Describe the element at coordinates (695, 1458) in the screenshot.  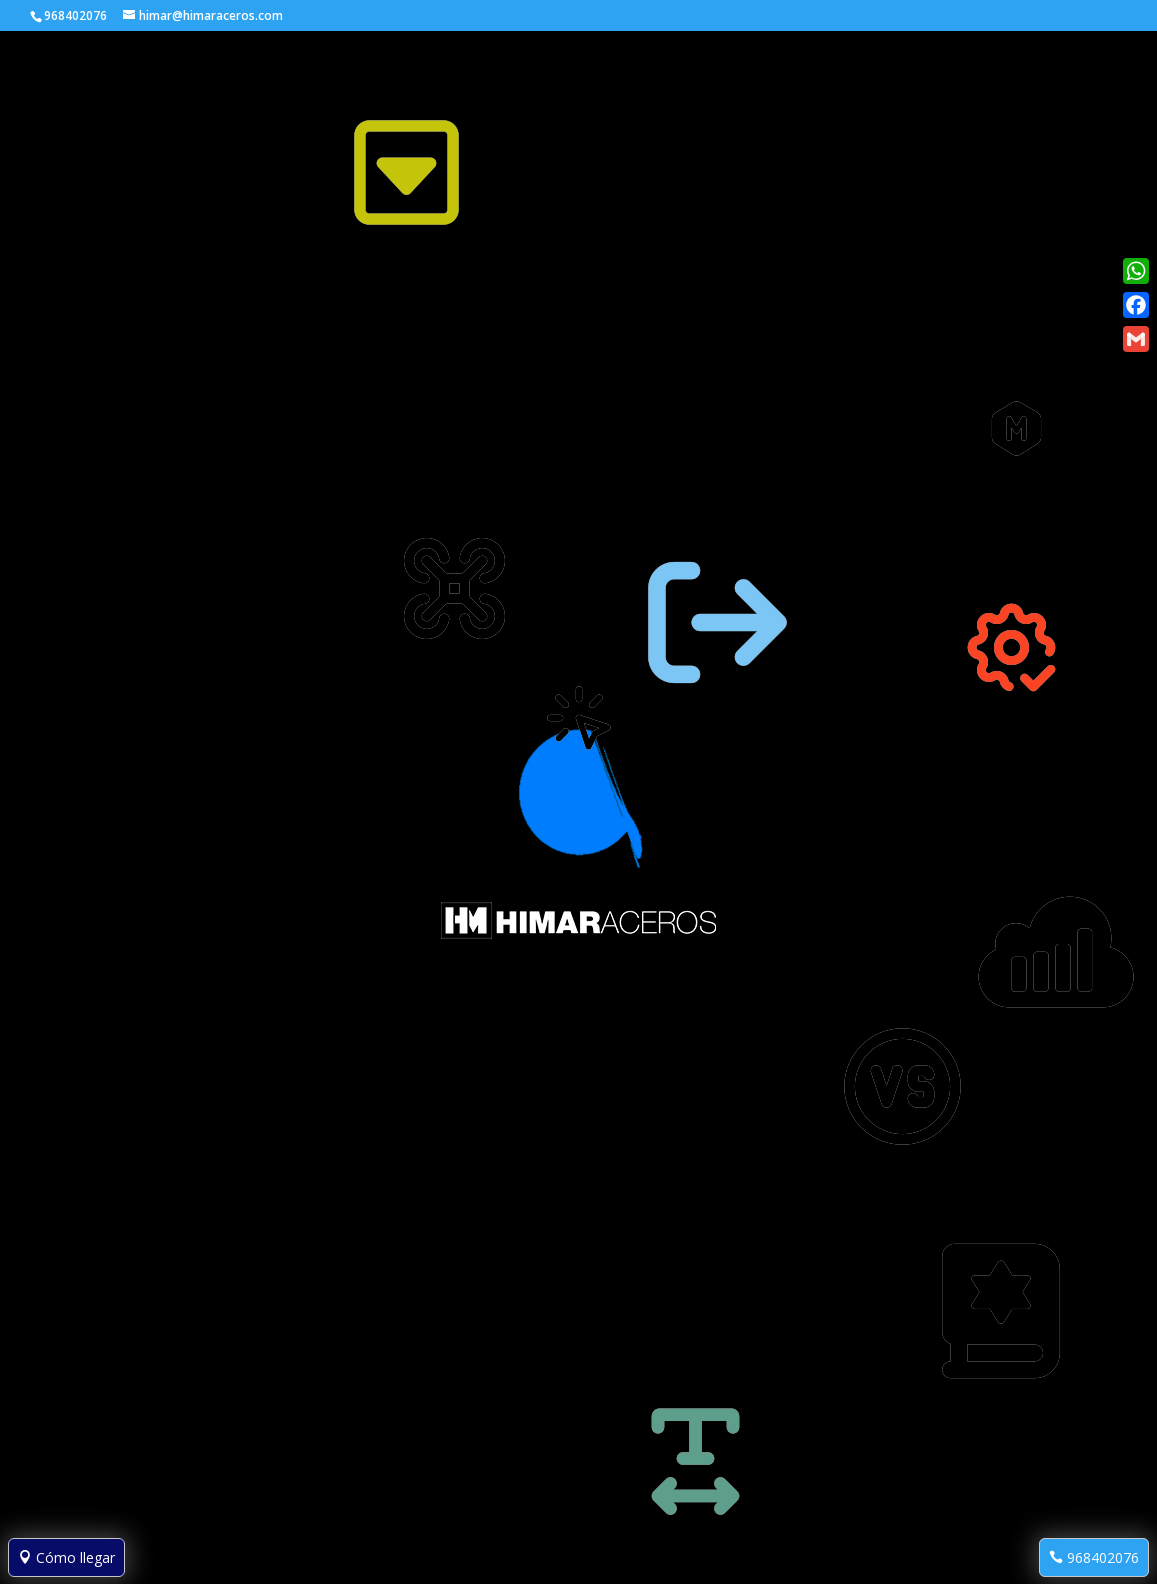
I see `adjust text width or horizontal spacing` at that location.